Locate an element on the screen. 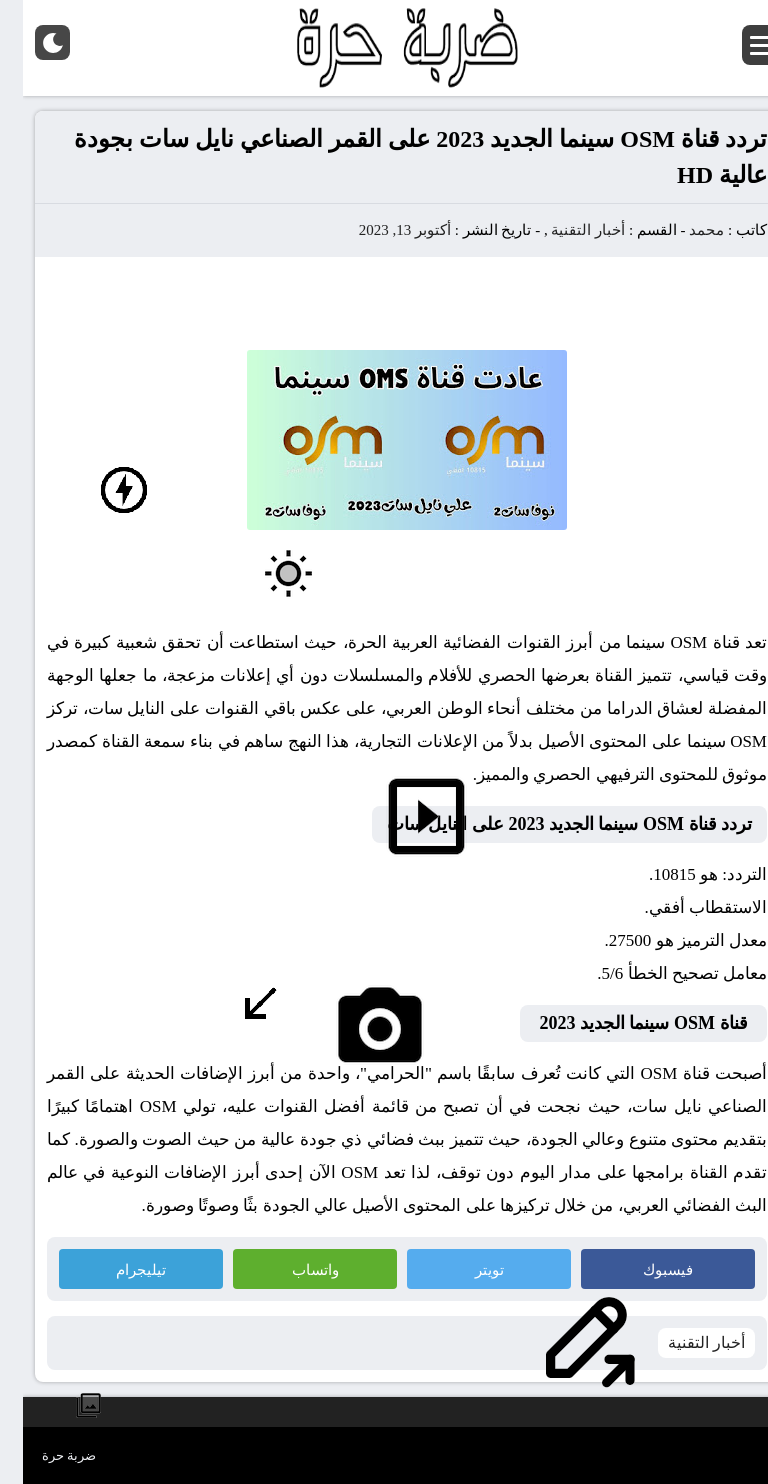 This screenshot has height=1484, width=768. start a slideshow presentation is located at coordinates (426, 816).